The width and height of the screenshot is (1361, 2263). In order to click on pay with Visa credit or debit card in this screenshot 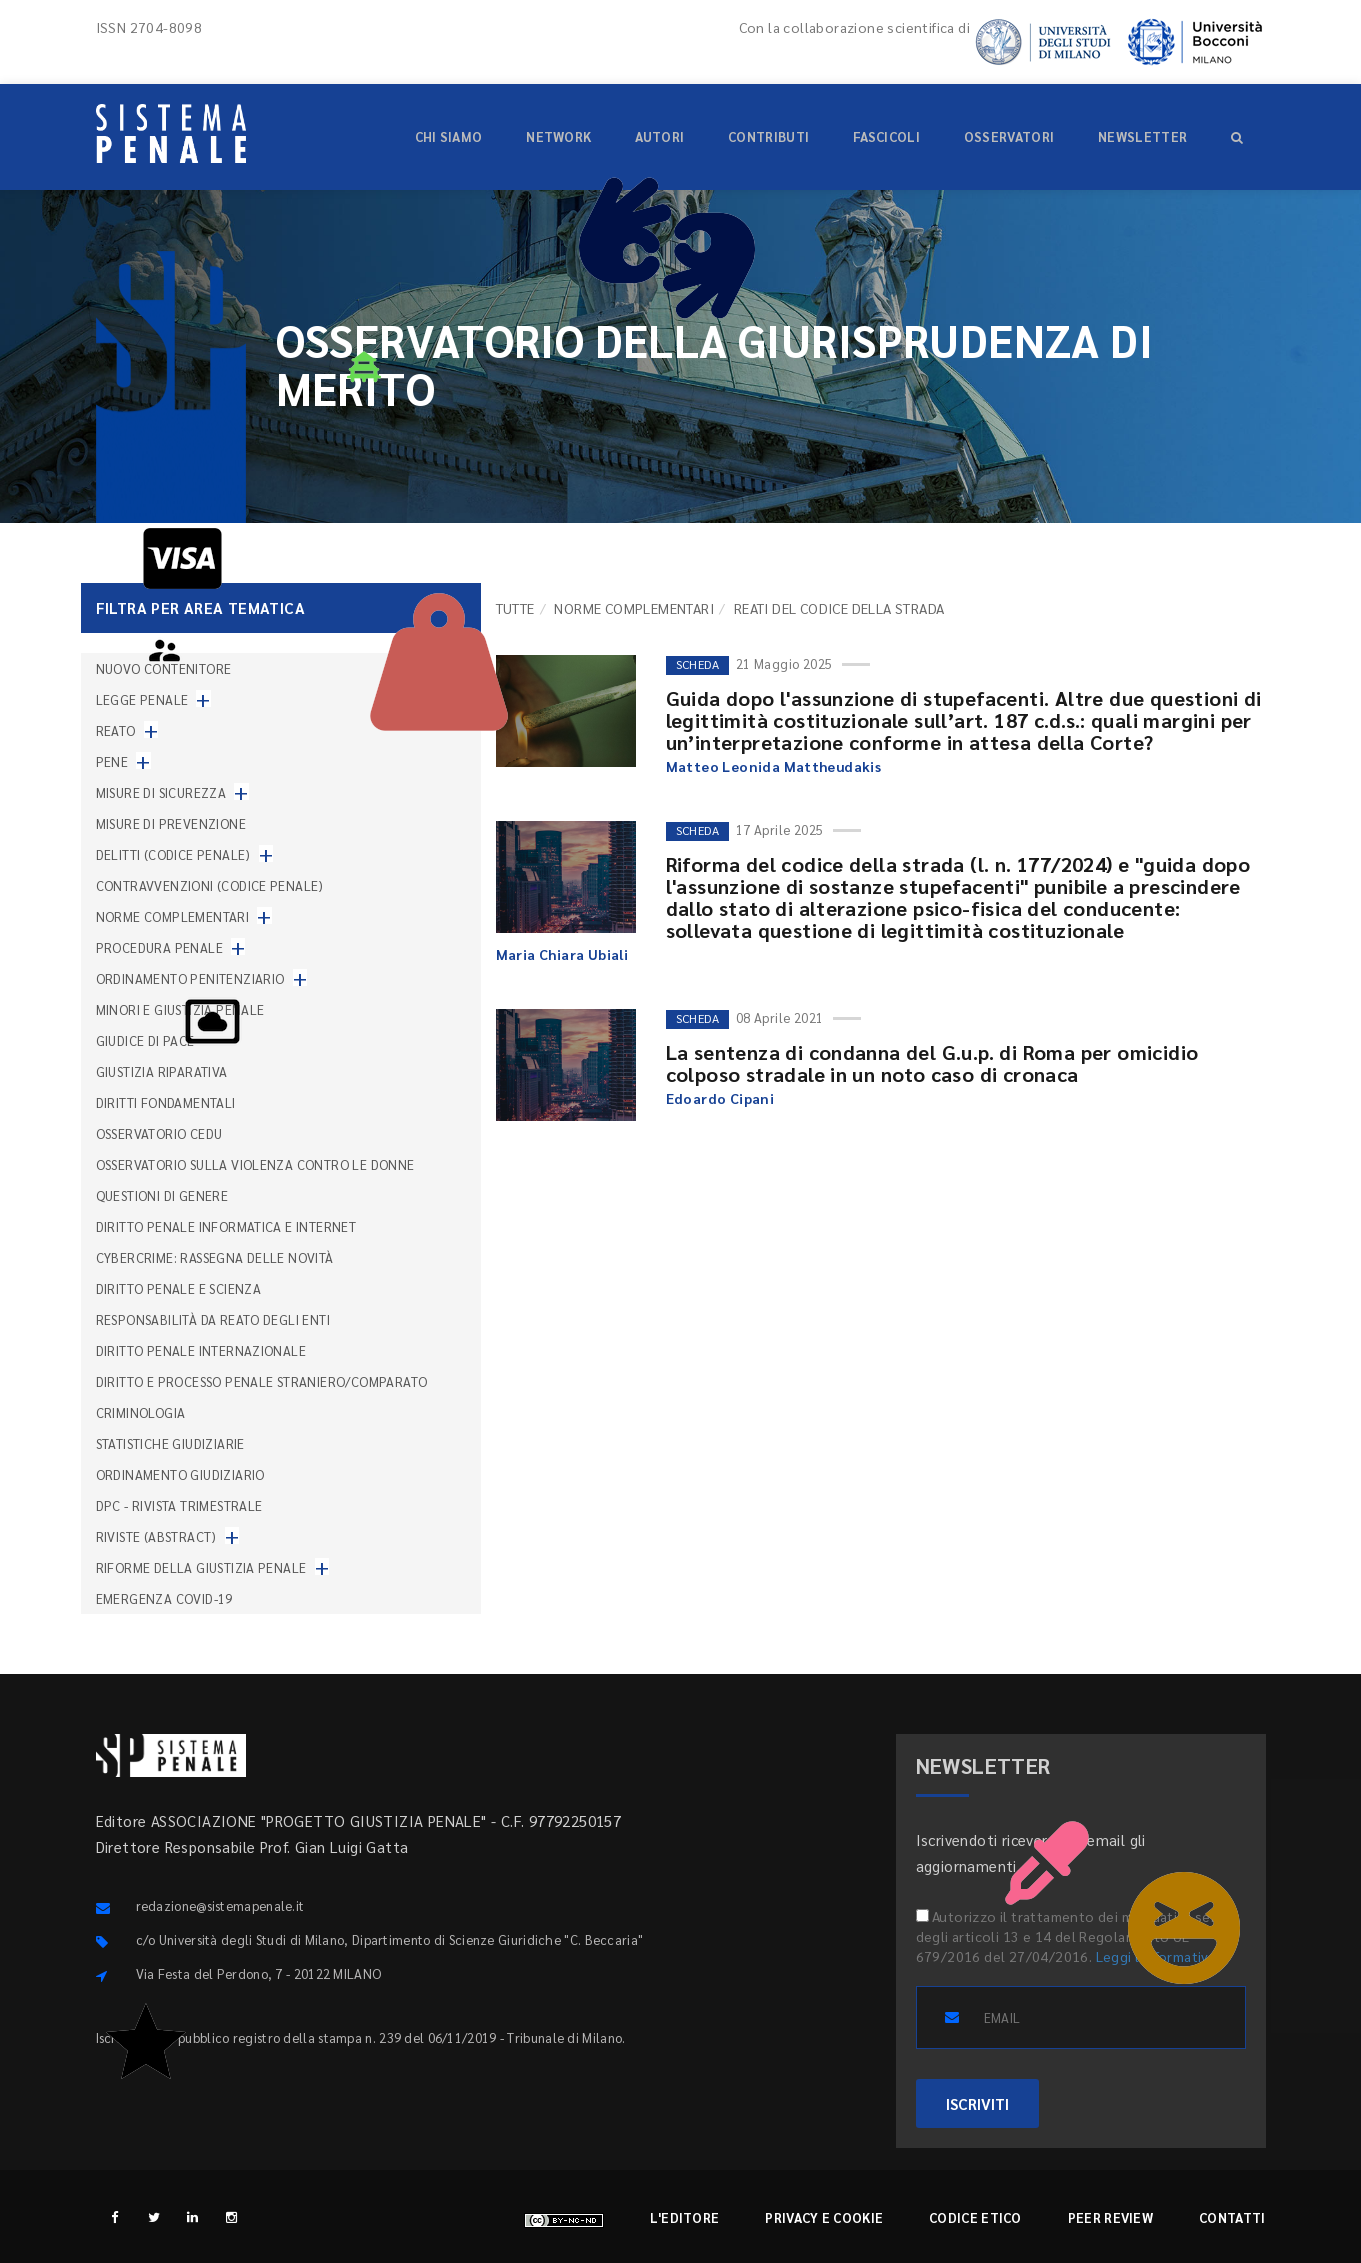, I will do `click(182, 558)`.